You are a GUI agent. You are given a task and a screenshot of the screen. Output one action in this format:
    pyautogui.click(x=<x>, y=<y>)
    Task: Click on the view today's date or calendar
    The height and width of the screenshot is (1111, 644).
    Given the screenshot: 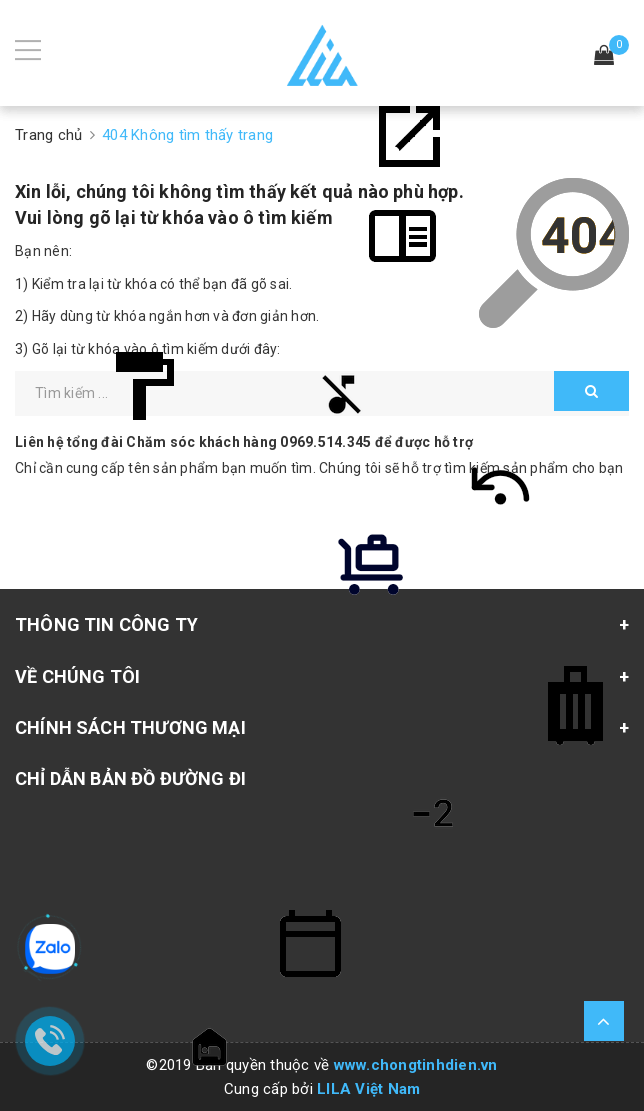 What is the action you would take?
    pyautogui.click(x=310, y=943)
    